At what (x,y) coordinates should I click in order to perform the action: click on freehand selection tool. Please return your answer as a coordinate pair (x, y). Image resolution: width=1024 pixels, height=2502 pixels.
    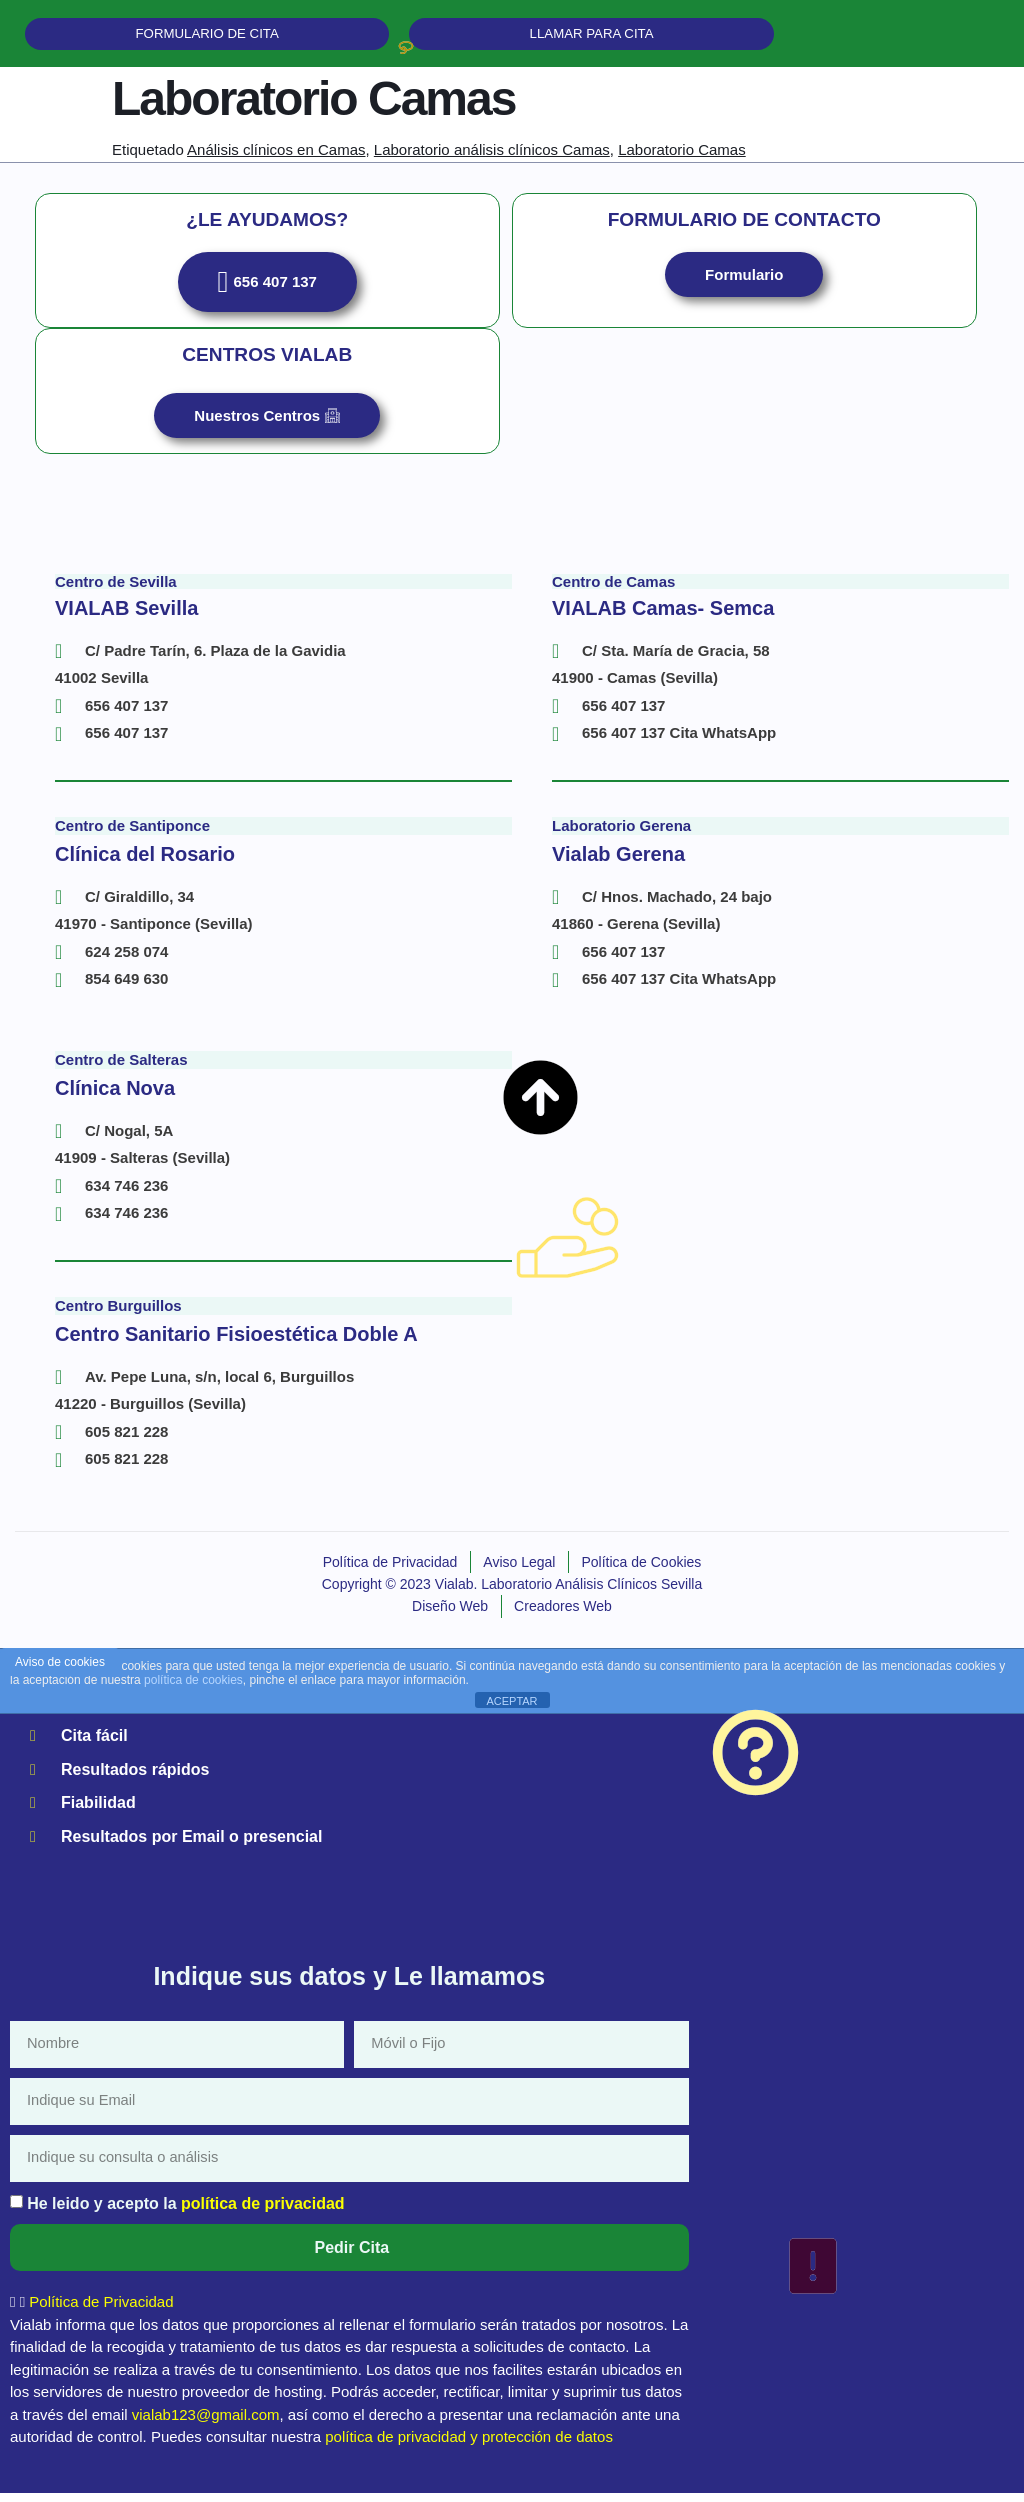
    Looking at the image, I should click on (406, 47).